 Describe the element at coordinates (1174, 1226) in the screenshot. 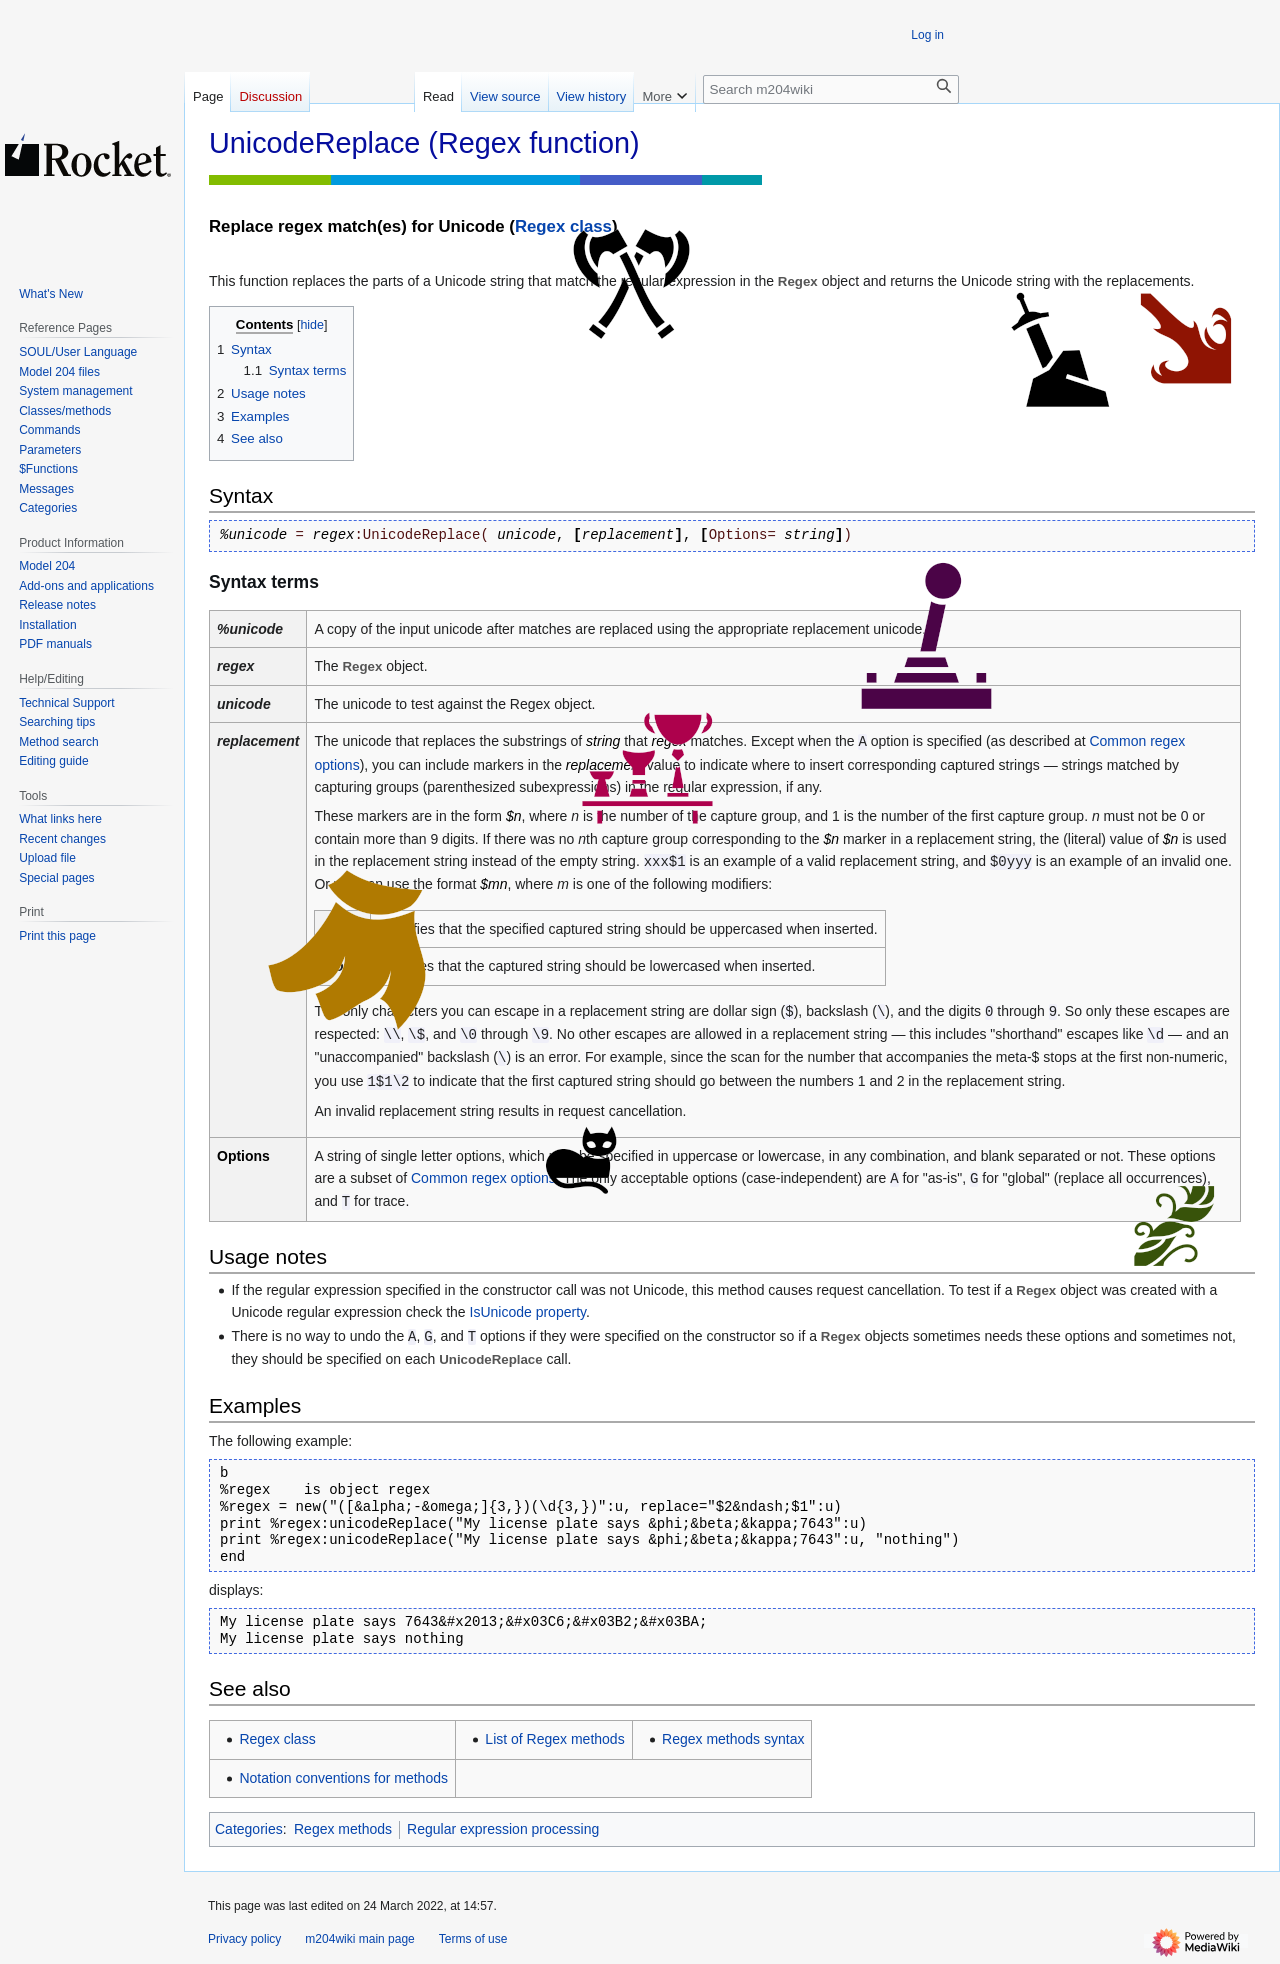

I see `decorative plant or nature-themed game element` at that location.